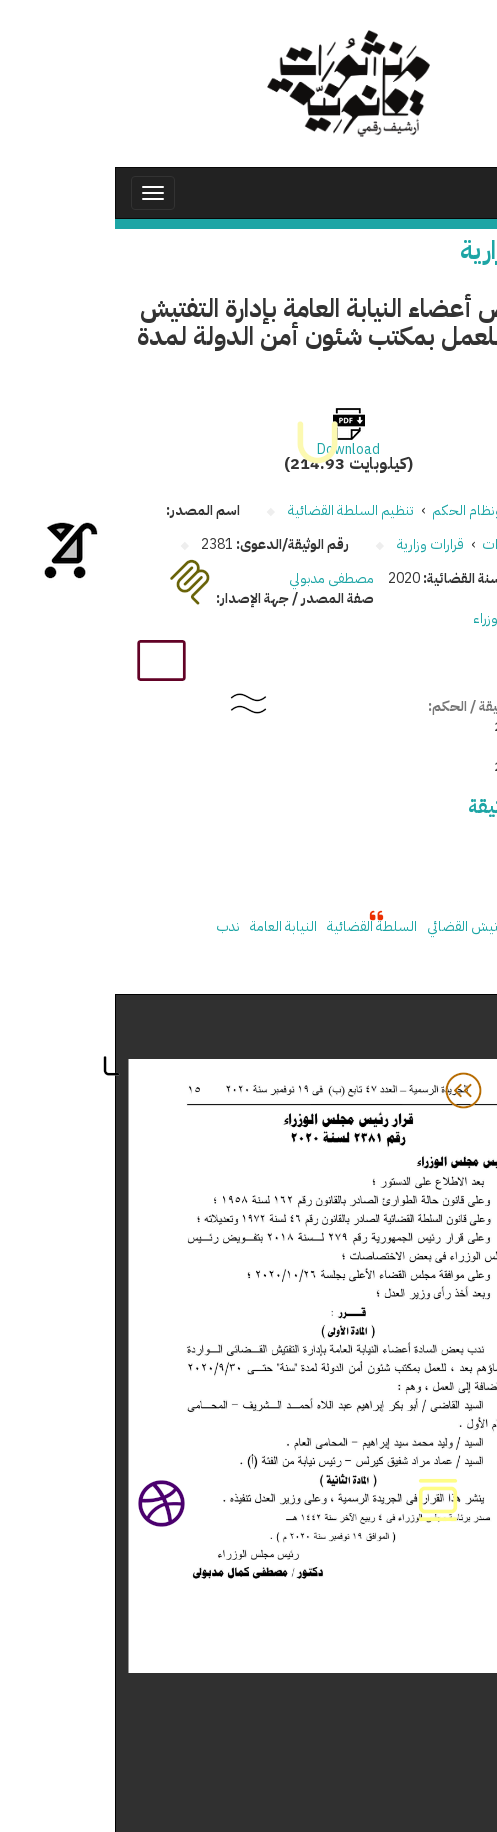 The image size is (497, 1832). What do you see at coordinates (376, 915) in the screenshot?
I see `insert a block quote` at bounding box center [376, 915].